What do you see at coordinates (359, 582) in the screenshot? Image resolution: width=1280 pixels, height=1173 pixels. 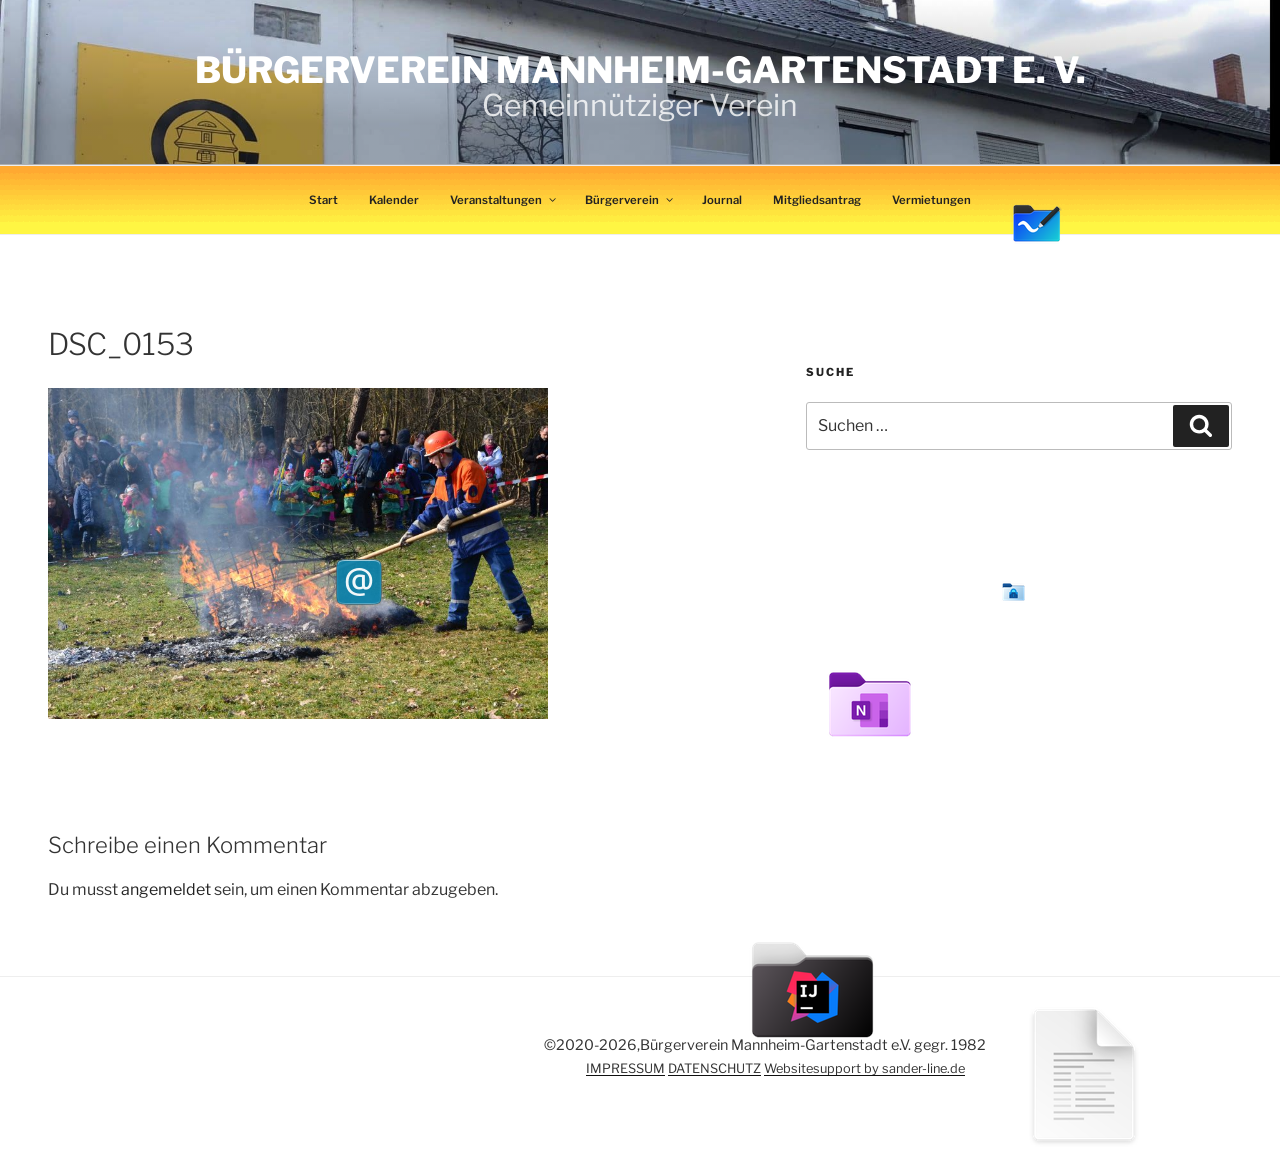 I see `access online accounts settings` at bounding box center [359, 582].